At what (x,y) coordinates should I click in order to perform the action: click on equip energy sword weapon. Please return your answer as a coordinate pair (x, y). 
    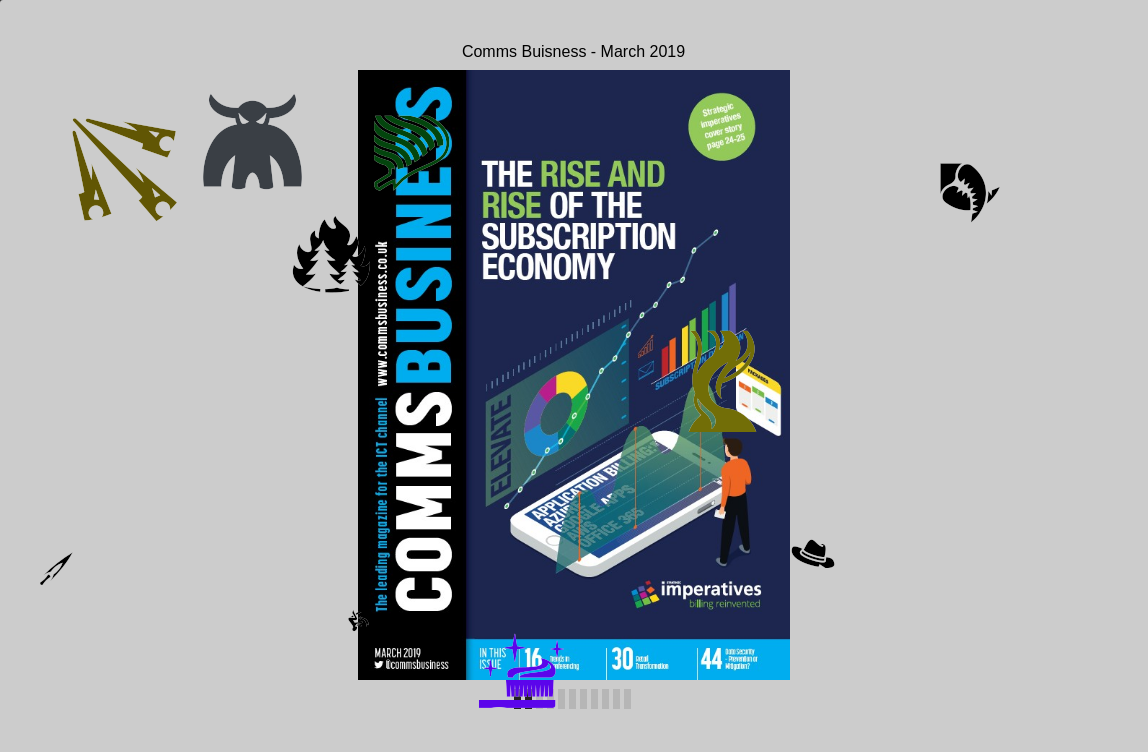
    Looking at the image, I should click on (56, 568).